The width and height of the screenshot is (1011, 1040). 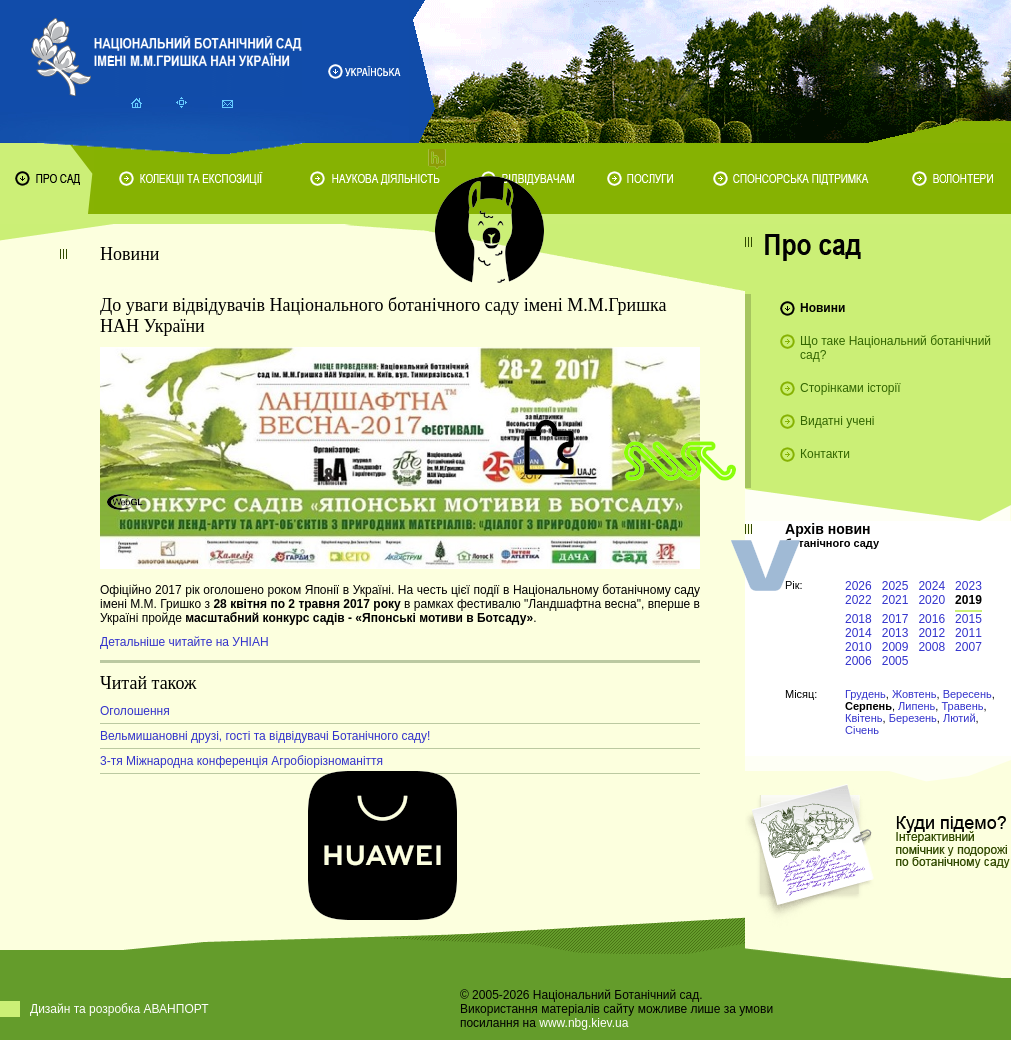 What do you see at coordinates (765, 565) in the screenshot?
I see `open veed video editing app` at bounding box center [765, 565].